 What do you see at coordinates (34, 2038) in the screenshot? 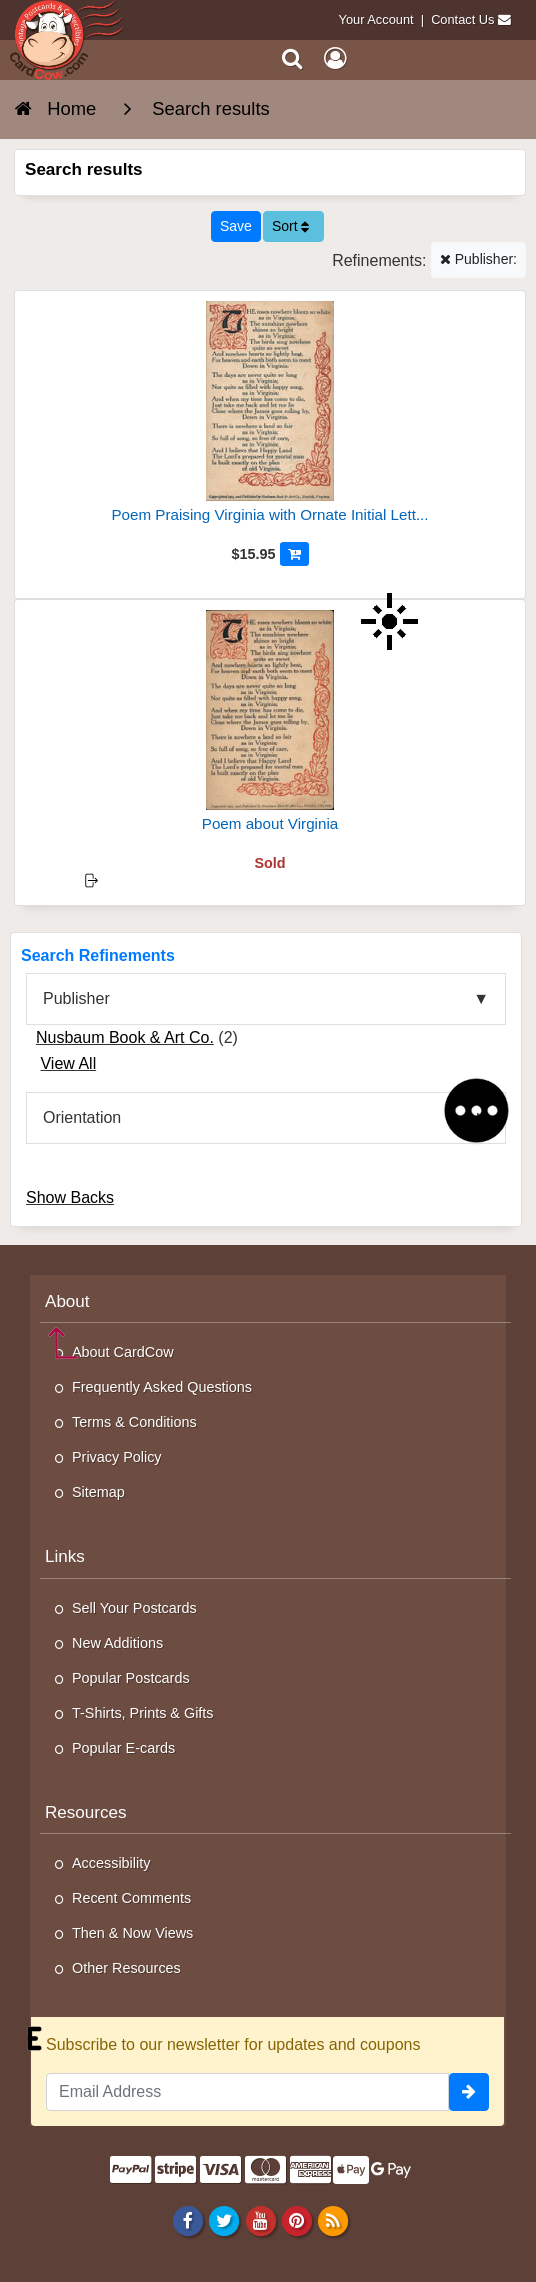
I see `indicates an "E" label or category marker` at bounding box center [34, 2038].